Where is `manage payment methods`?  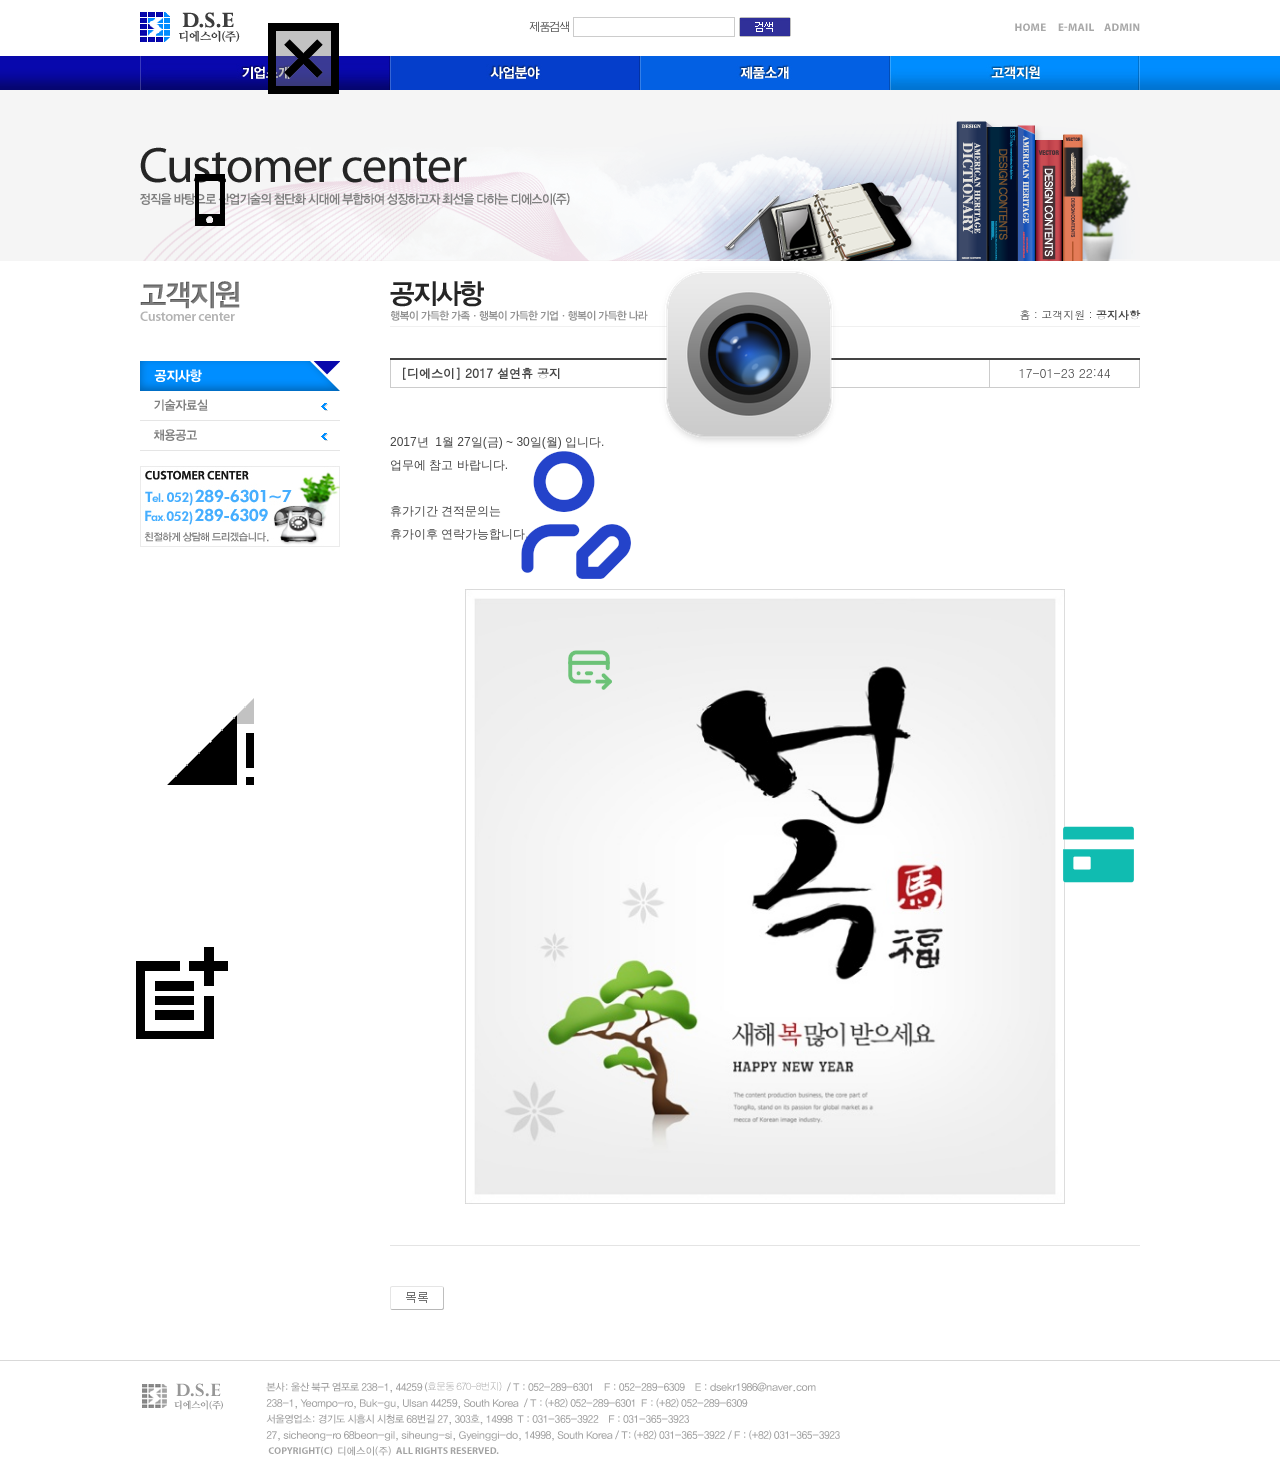
manage payment methods is located at coordinates (1098, 854).